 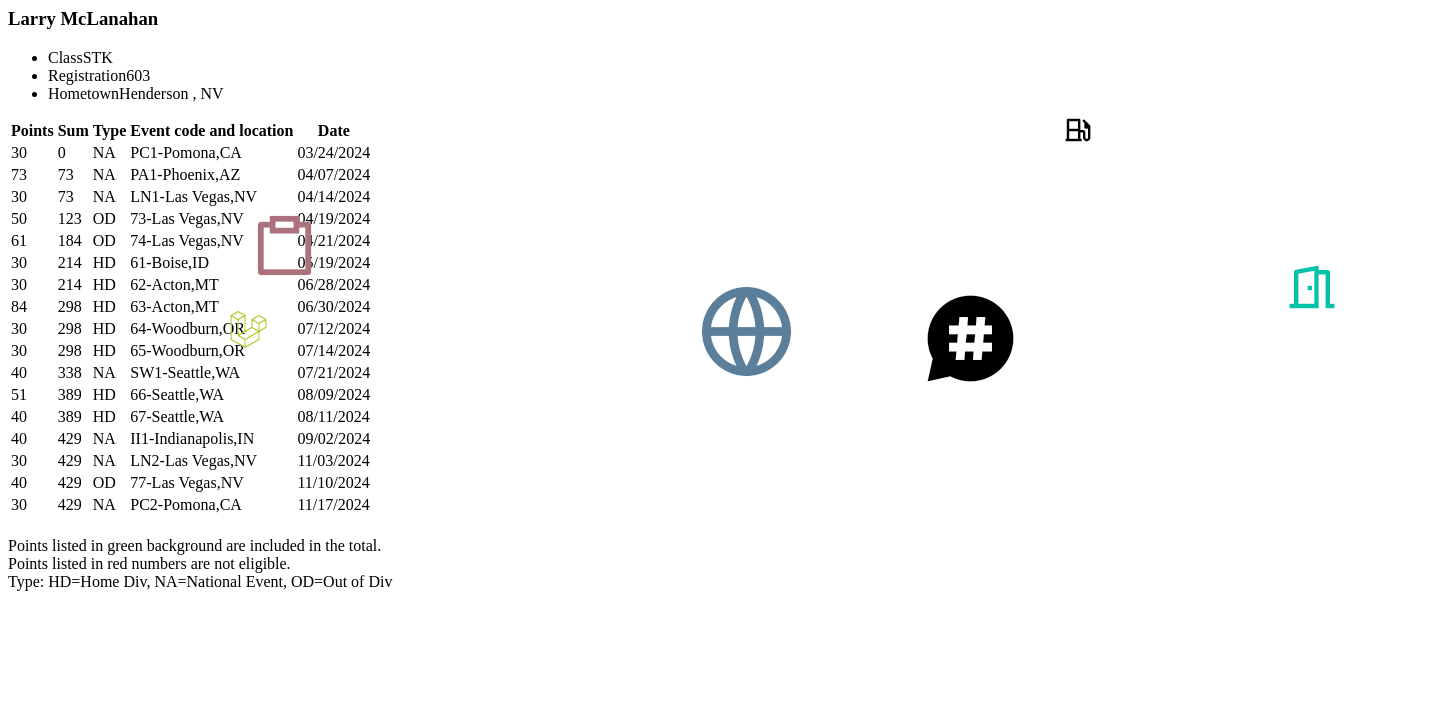 What do you see at coordinates (1312, 288) in the screenshot?
I see `log out or exit the application` at bounding box center [1312, 288].